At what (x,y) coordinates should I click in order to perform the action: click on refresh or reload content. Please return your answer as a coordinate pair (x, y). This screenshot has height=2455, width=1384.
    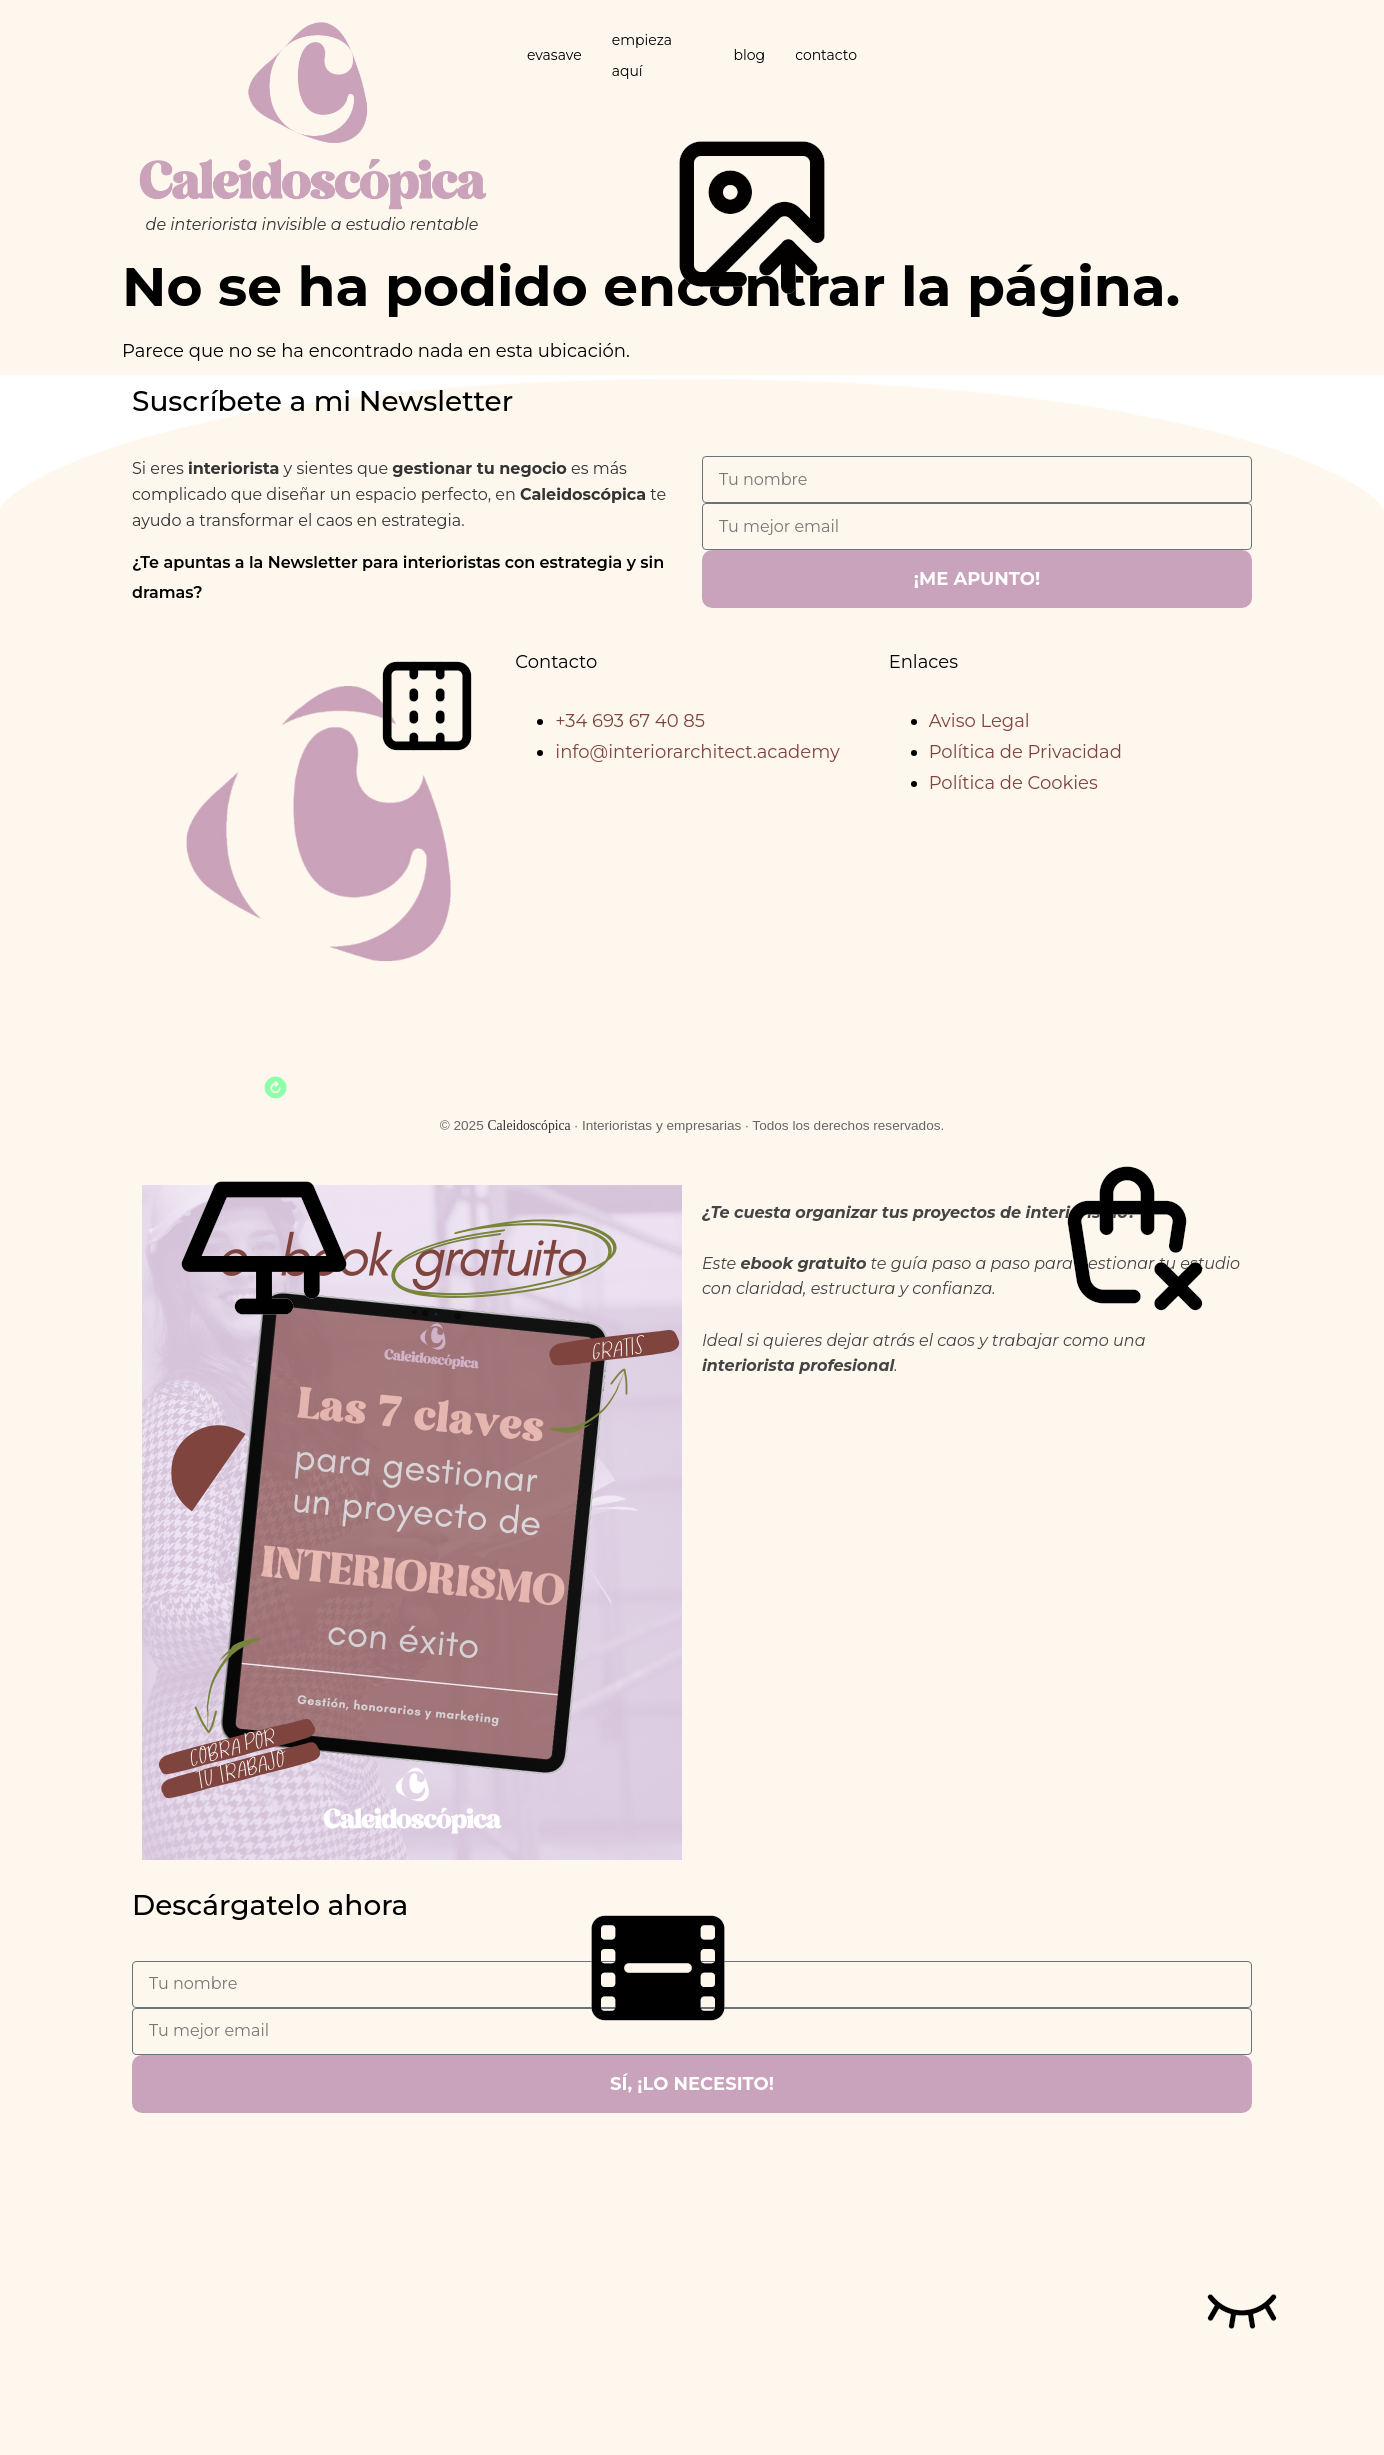
    Looking at the image, I should click on (275, 1087).